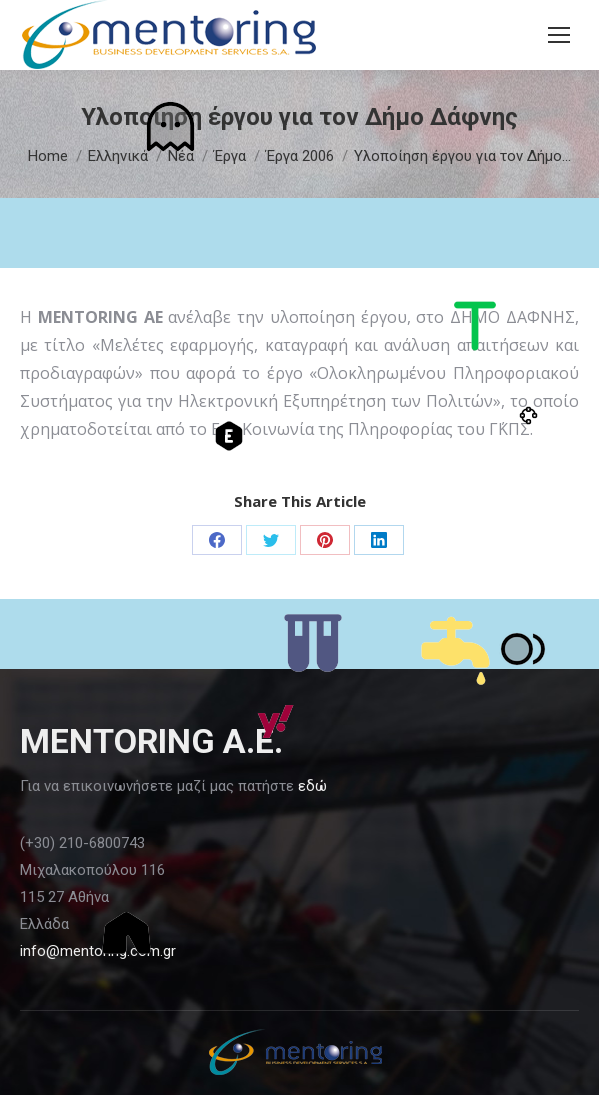 The image size is (599, 1095). What do you see at coordinates (528, 415) in the screenshot?
I see `edit bezier curve anchor points` at bounding box center [528, 415].